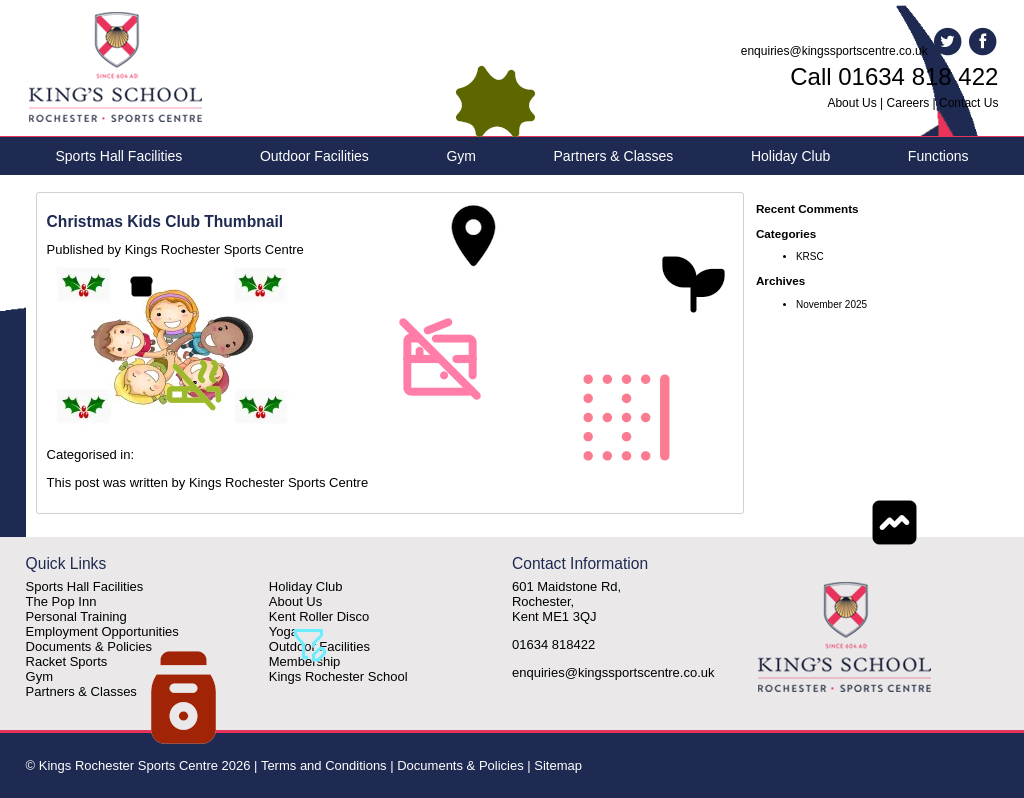 This screenshot has height=798, width=1024. What do you see at coordinates (894, 522) in the screenshot?
I see `view analytics or statistics` at bounding box center [894, 522].